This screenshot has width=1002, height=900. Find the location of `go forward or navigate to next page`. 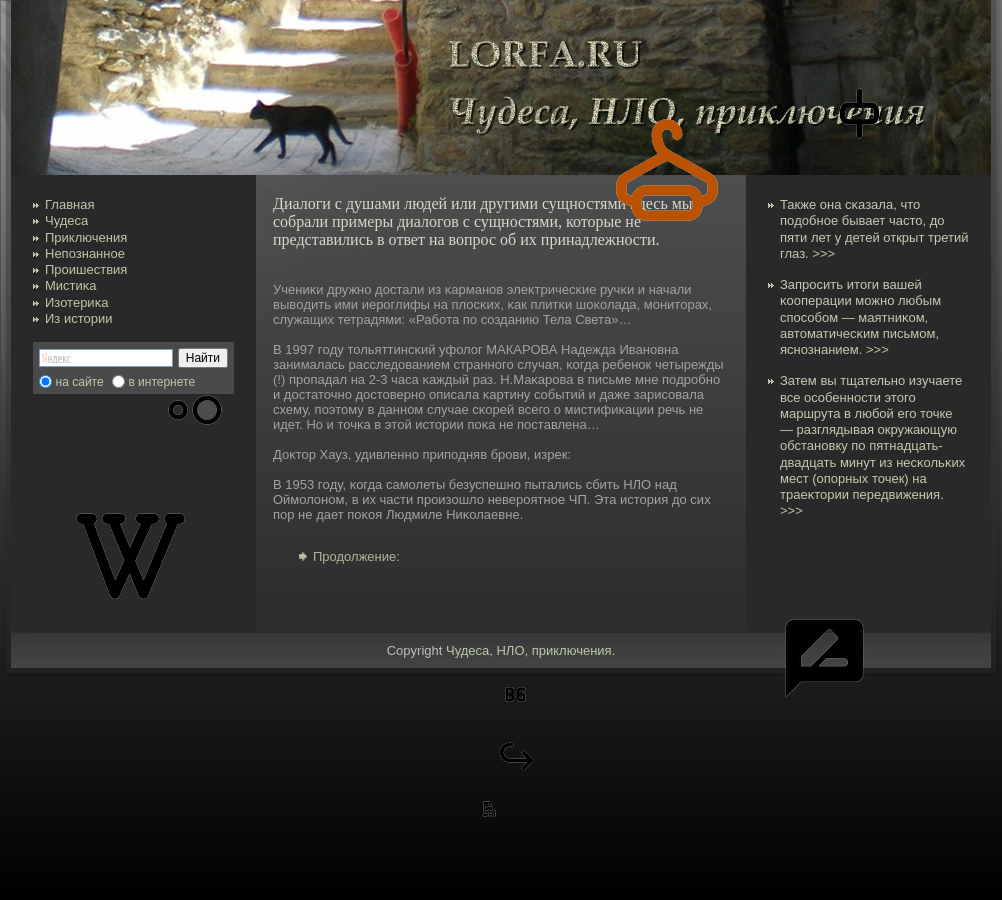

go forward or navigate to next page is located at coordinates (517, 754).